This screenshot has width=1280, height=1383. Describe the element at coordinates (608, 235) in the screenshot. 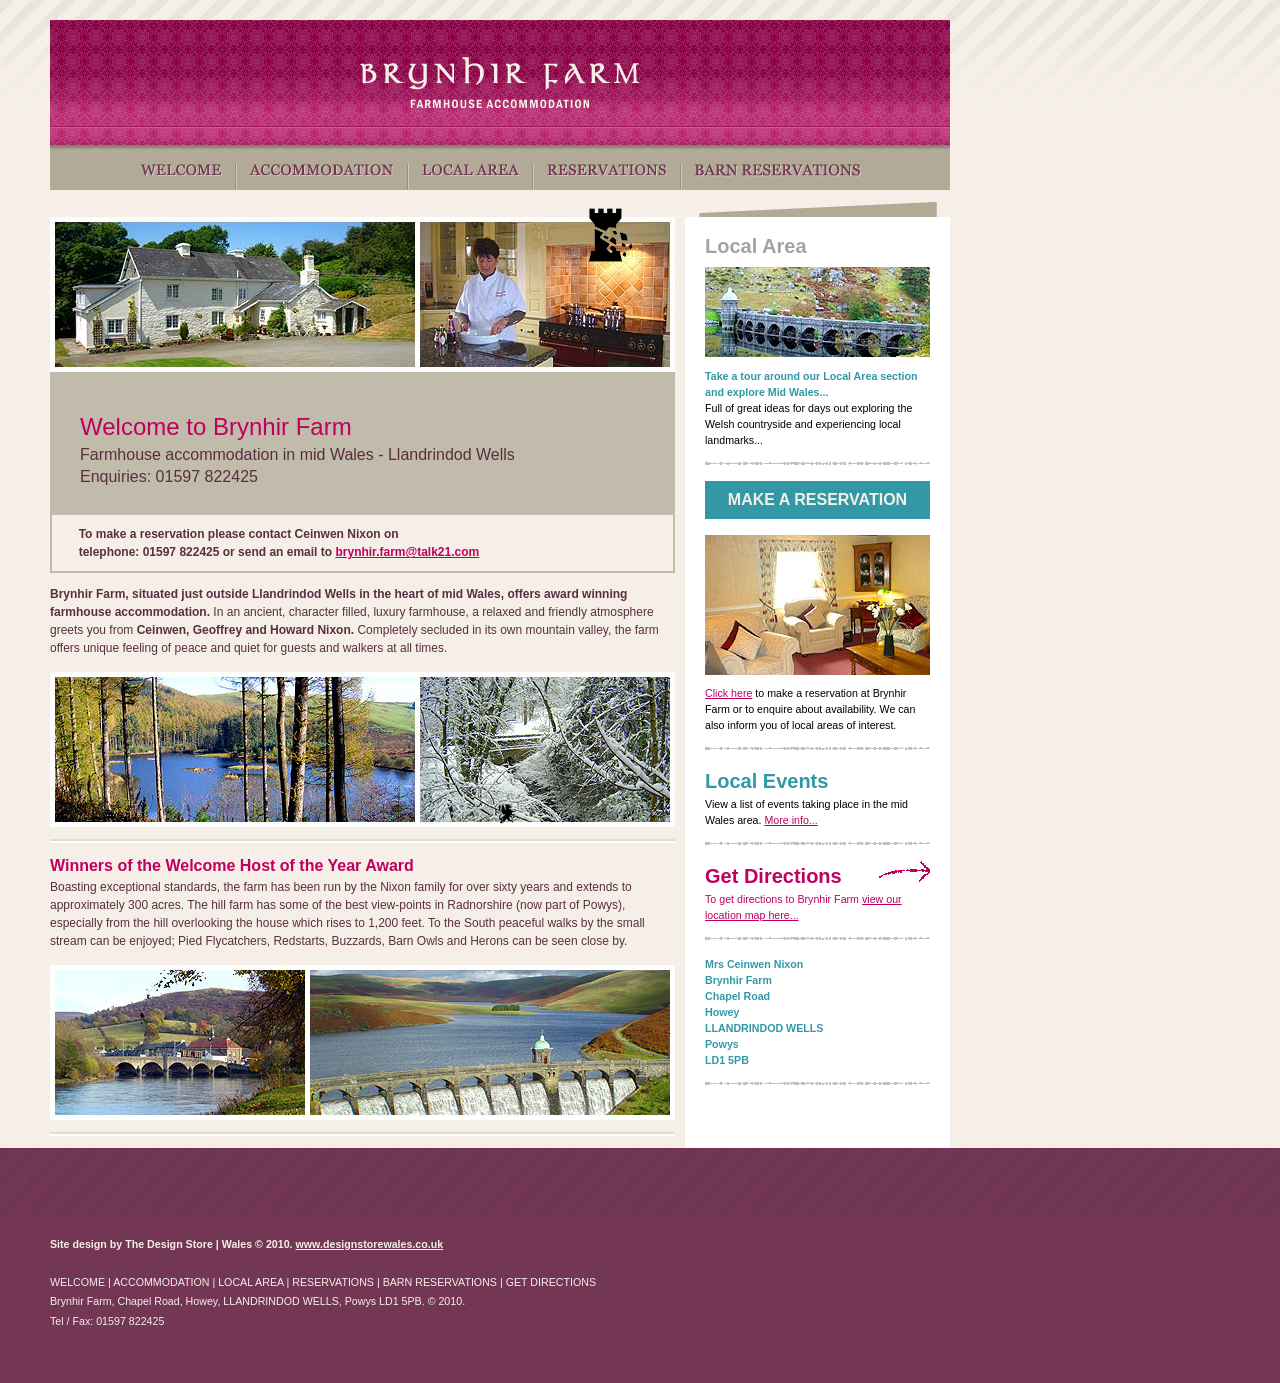

I see `indicates a destroyed or damaged tower in a game` at that location.